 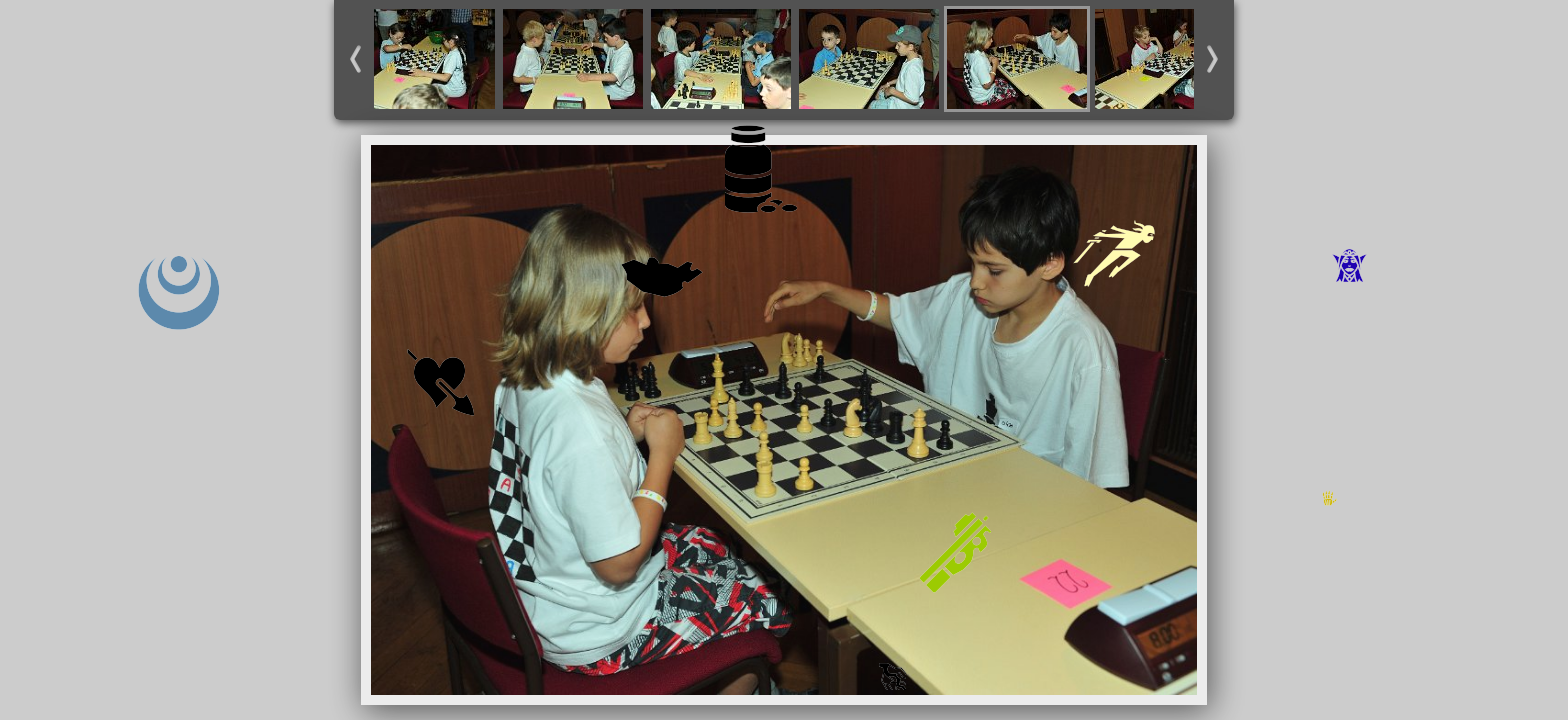 I want to click on view medication or prescription details, so click(x=757, y=169).